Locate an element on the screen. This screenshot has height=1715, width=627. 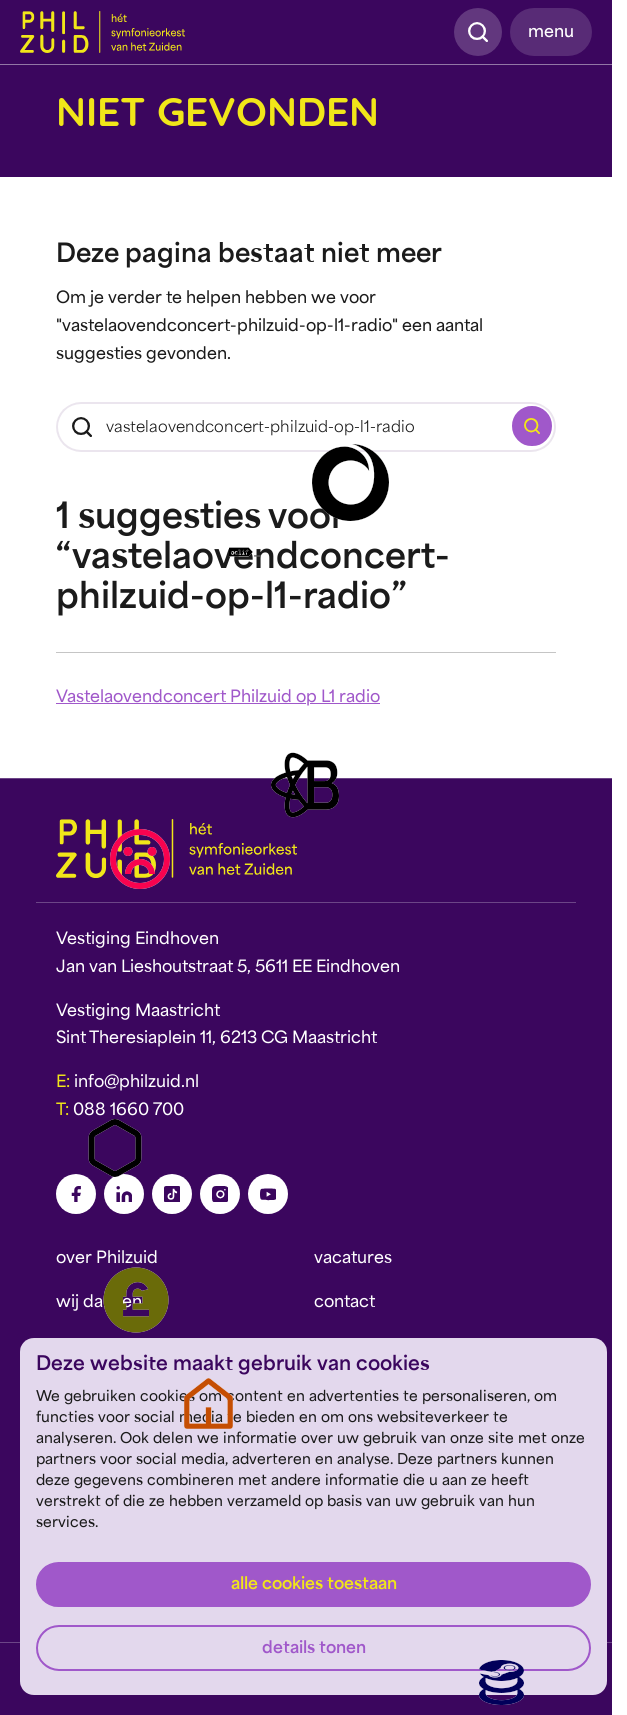
navigate to home screen is located at coordinates (208, 1404).